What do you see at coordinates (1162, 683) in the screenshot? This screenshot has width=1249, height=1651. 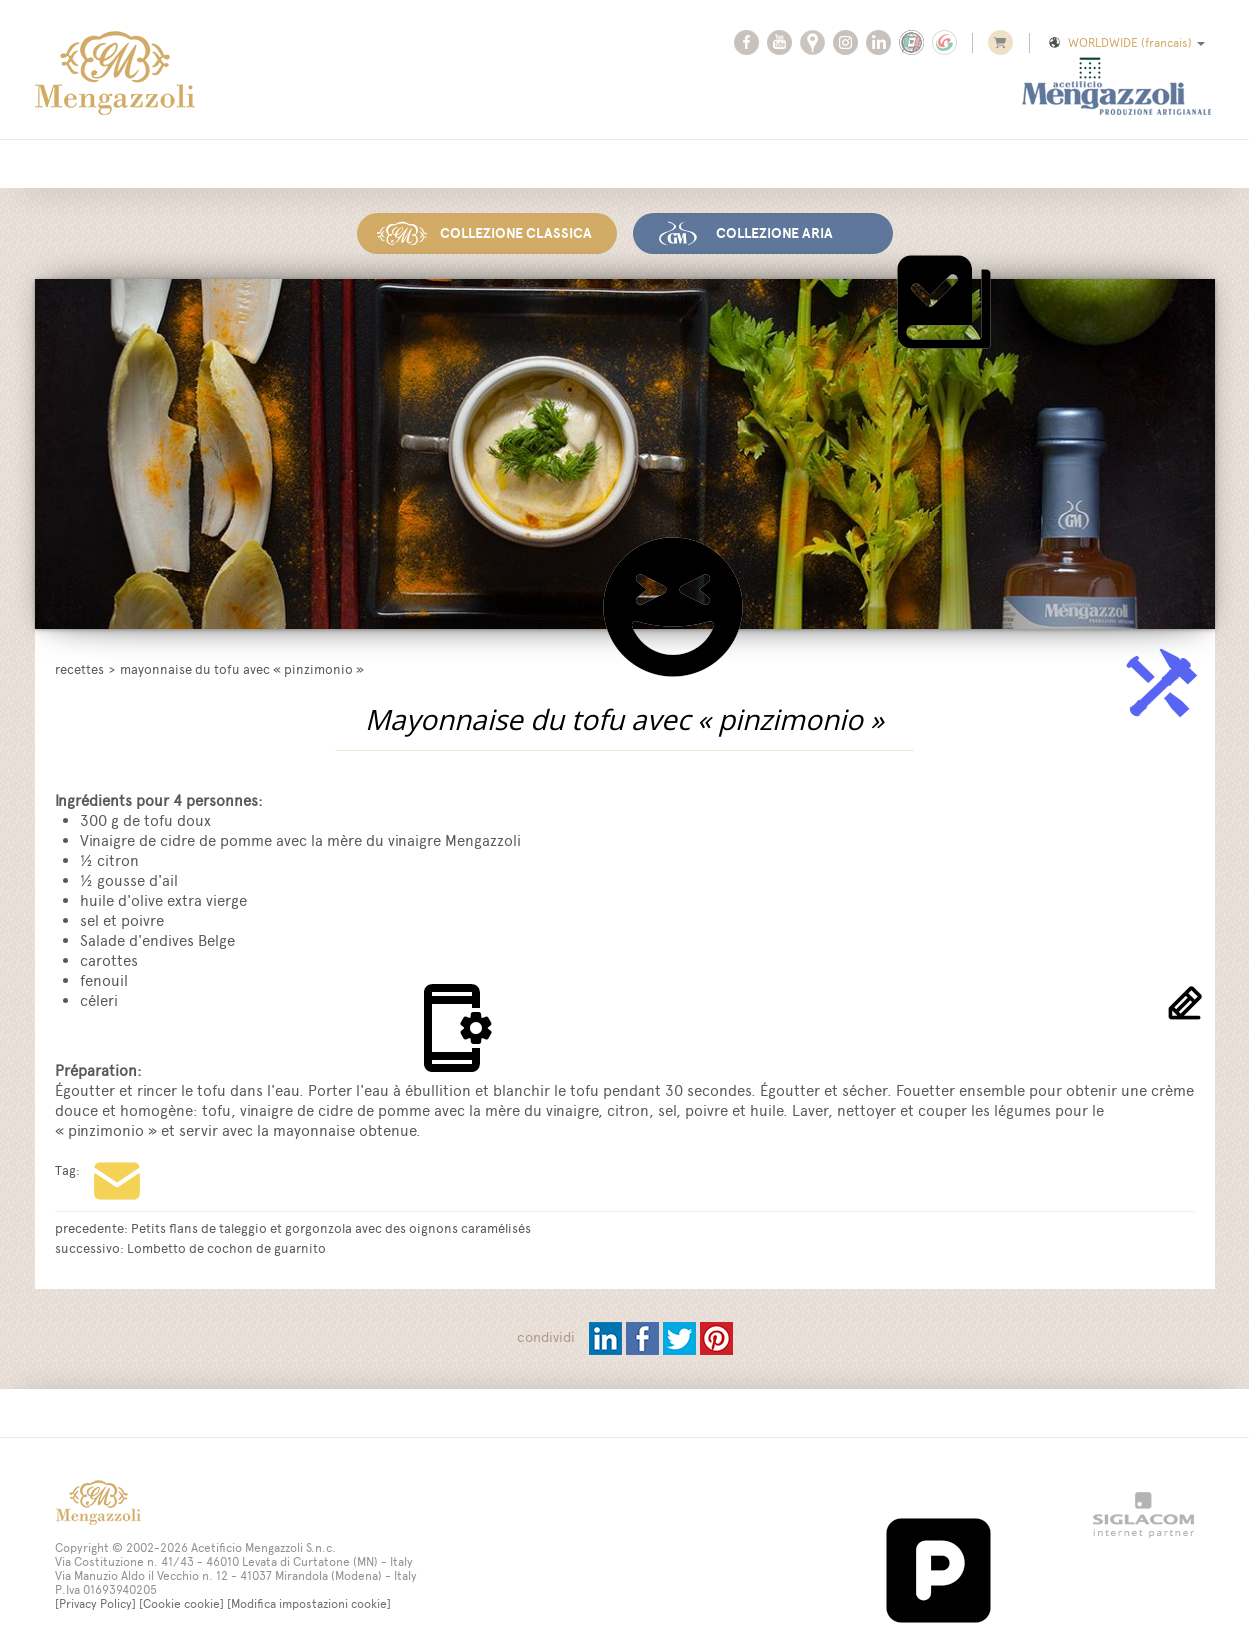 I see `indicates a Discord staff member` at bounding box center [1162, 683].